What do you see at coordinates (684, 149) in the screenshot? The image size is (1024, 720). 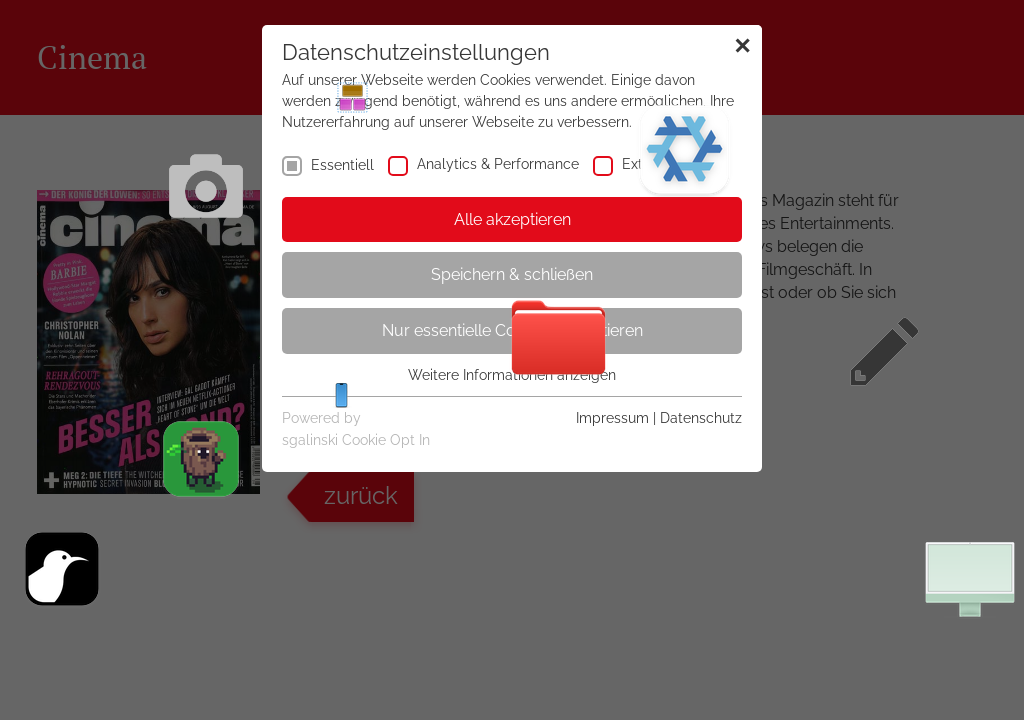 I see `open nixos configuration or settings` at bounding box center [684, 149].